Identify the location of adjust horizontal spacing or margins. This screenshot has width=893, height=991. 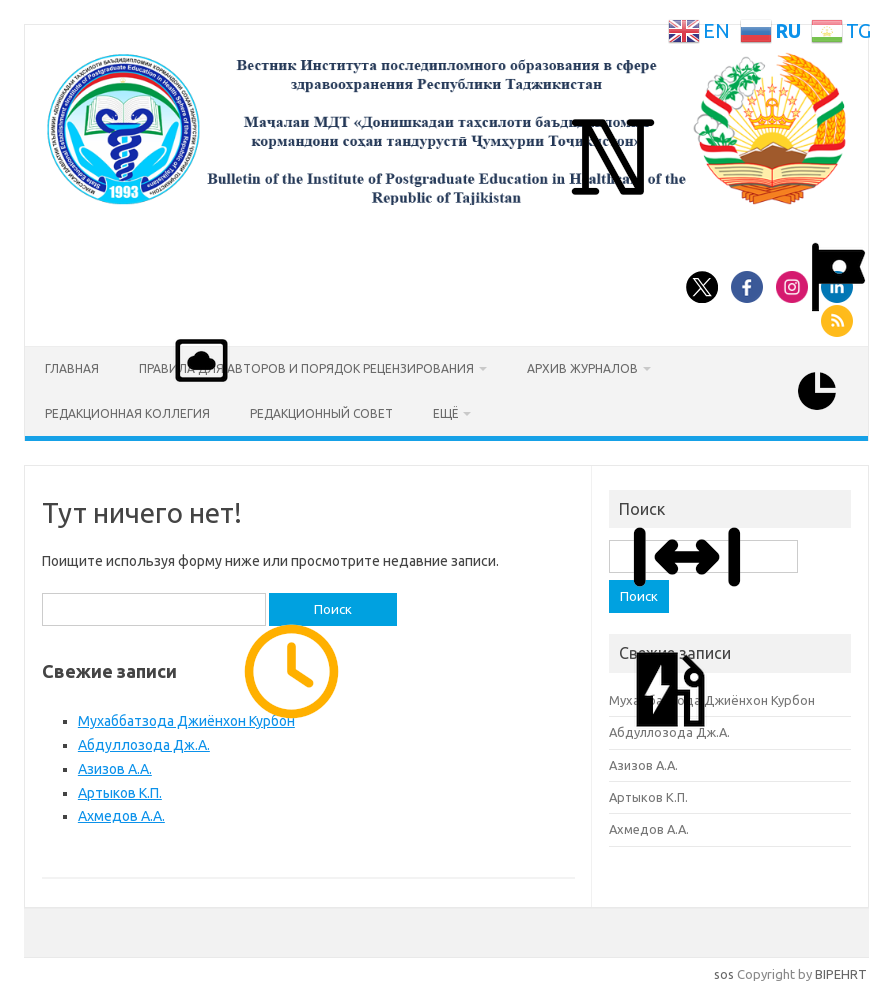
(687, 557).